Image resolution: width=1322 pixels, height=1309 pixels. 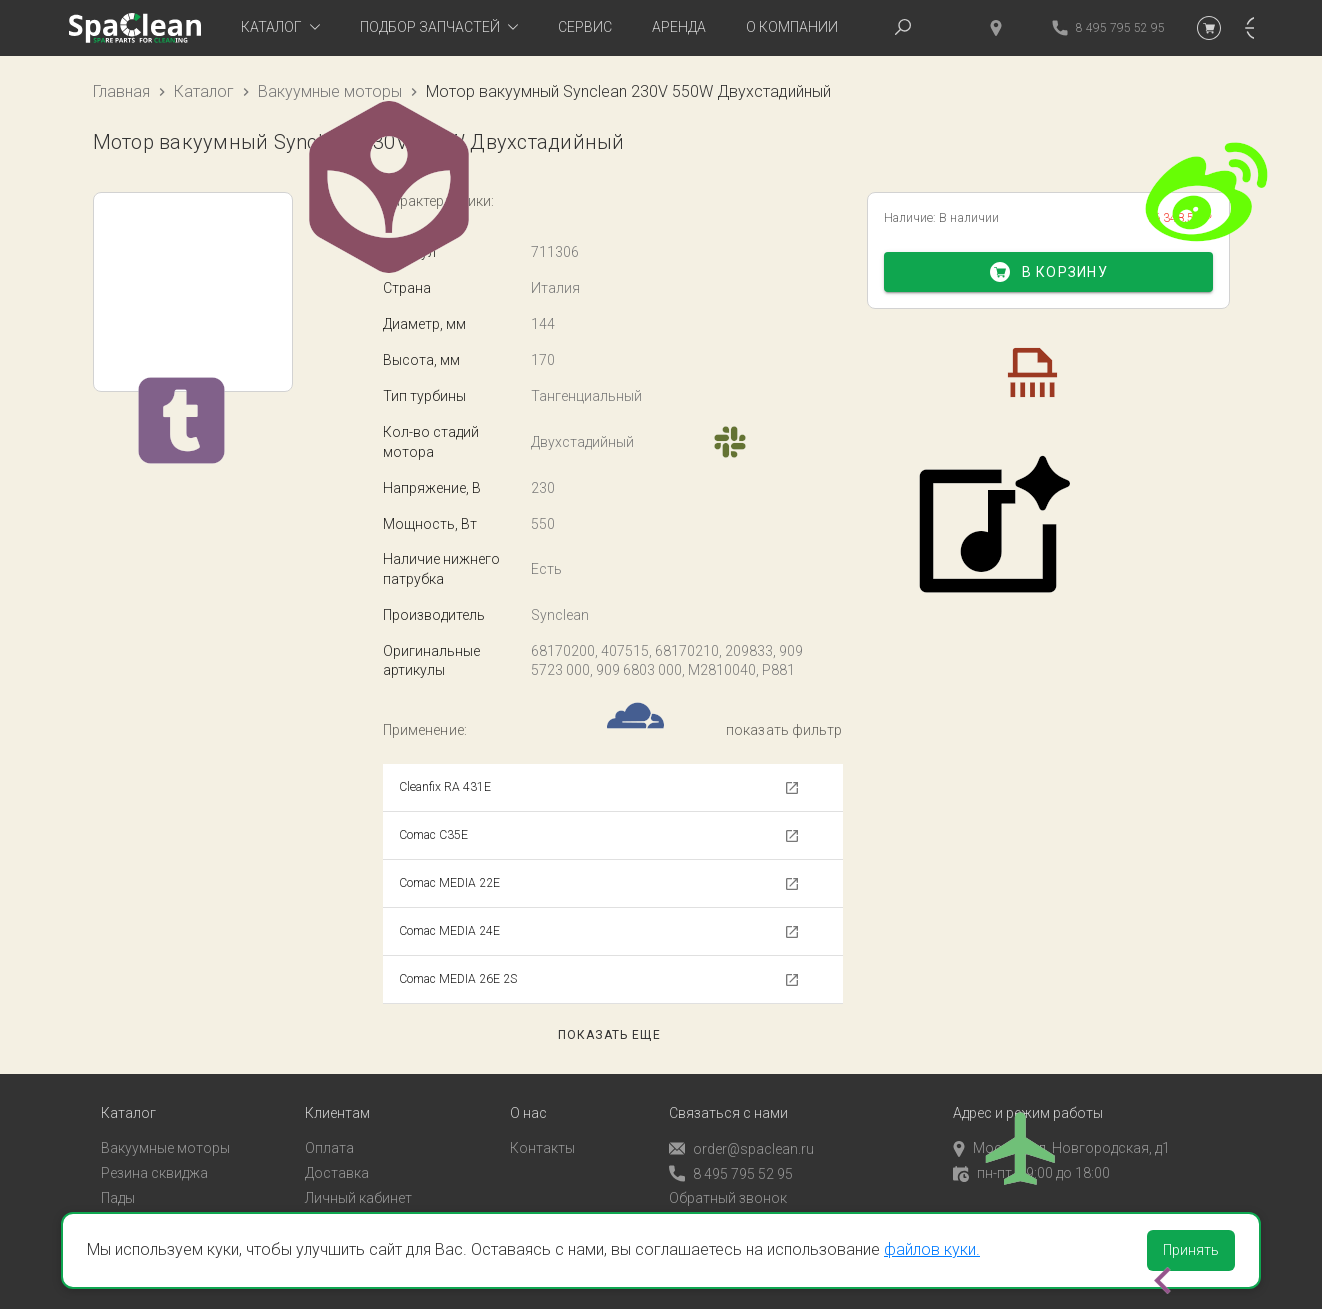 I want to click on go back to the previous screen, so click(x=1162, y=1280).